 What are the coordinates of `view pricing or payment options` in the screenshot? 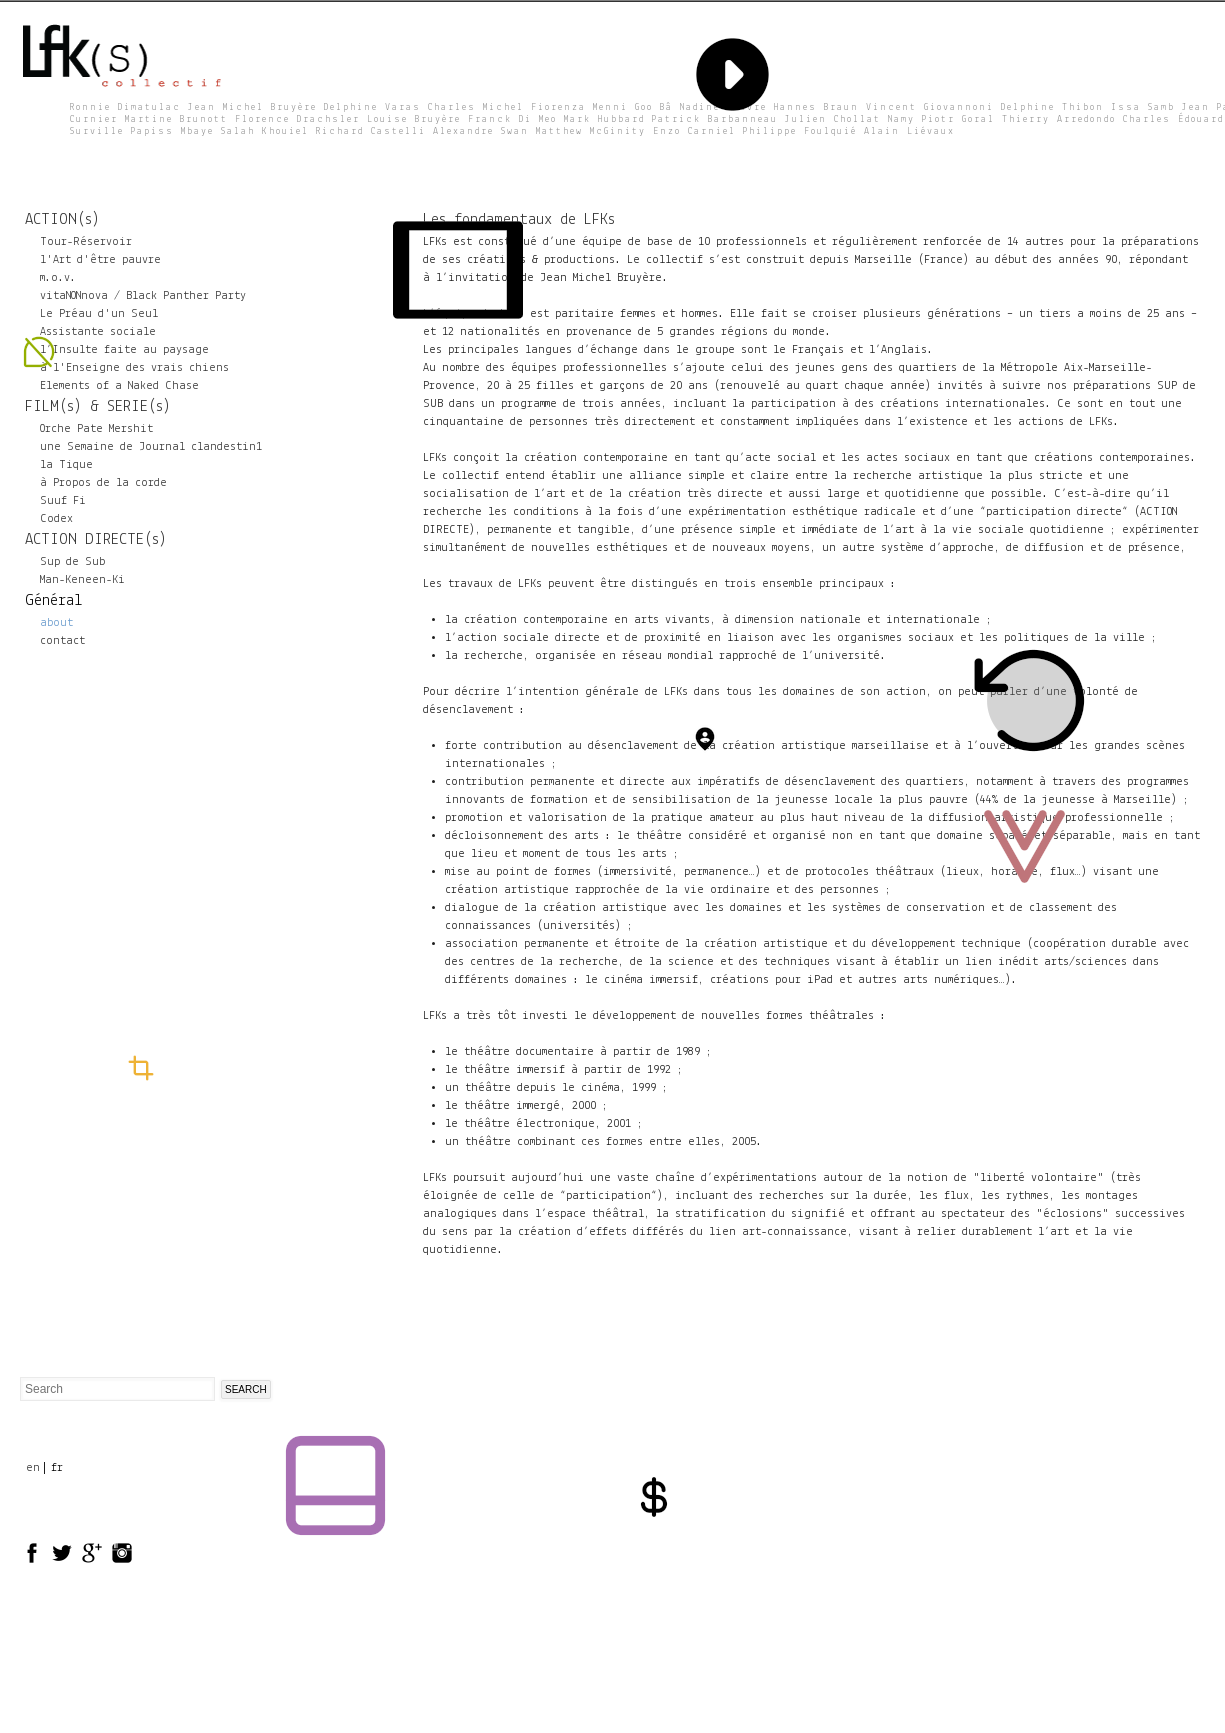 It's located at (654, 1497).